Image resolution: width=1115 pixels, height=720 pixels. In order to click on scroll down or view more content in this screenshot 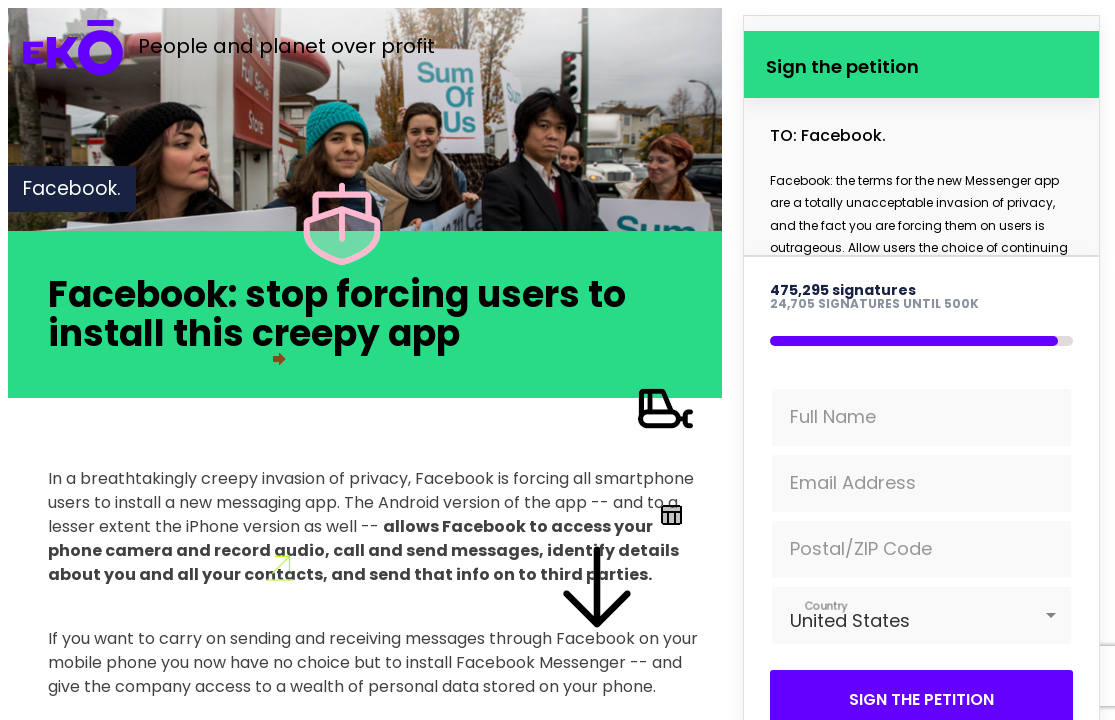, I will do `click(597, 587)`.